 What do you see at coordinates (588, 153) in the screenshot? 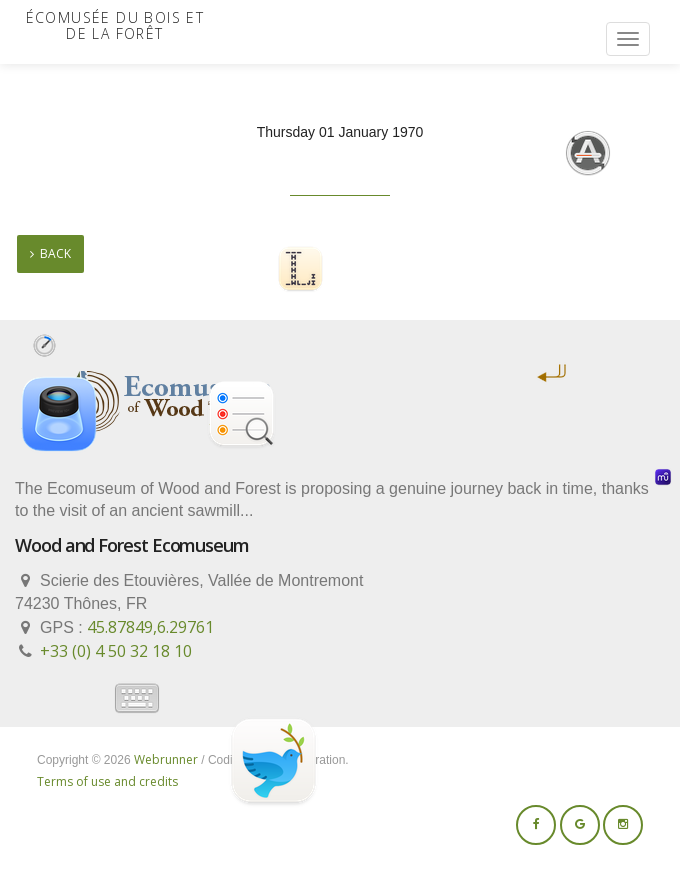
I see `open the software update notifier app` at bounding box center [588, 153].